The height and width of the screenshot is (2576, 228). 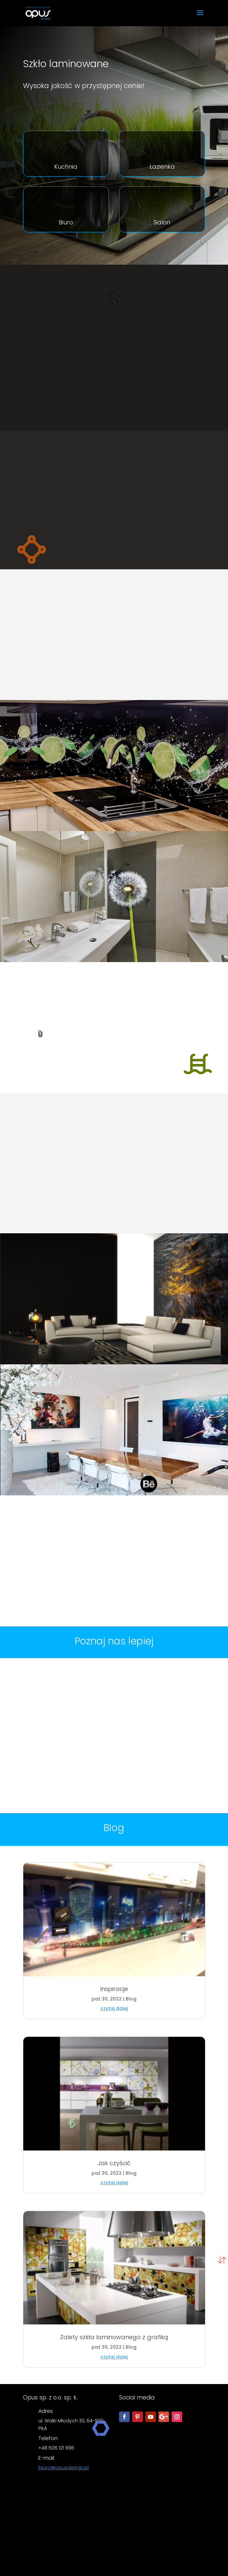 I want to click on confirm or submit an action, so click(x=39, y=1936).